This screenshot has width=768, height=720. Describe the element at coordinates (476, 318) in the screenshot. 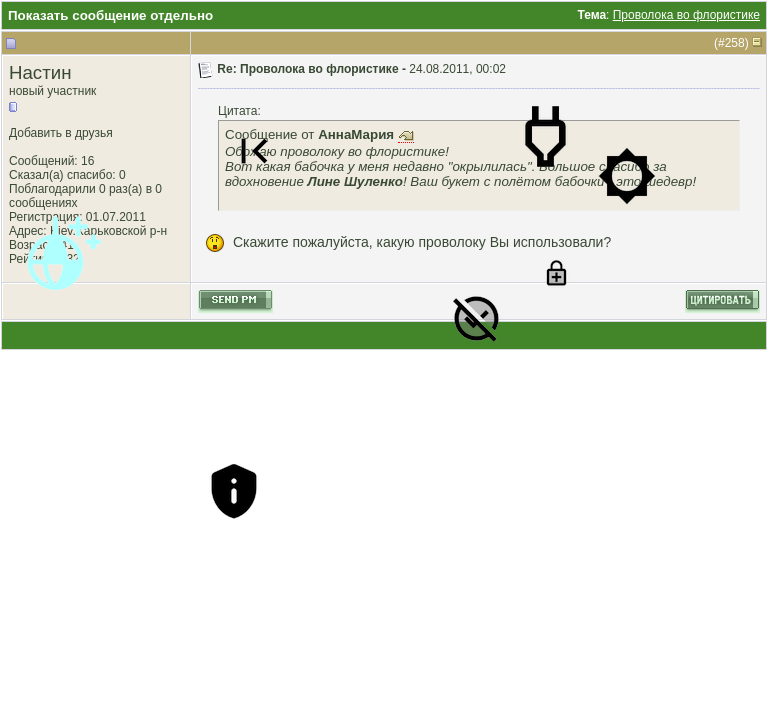

I see `indicates content has been unpublished` at that location.